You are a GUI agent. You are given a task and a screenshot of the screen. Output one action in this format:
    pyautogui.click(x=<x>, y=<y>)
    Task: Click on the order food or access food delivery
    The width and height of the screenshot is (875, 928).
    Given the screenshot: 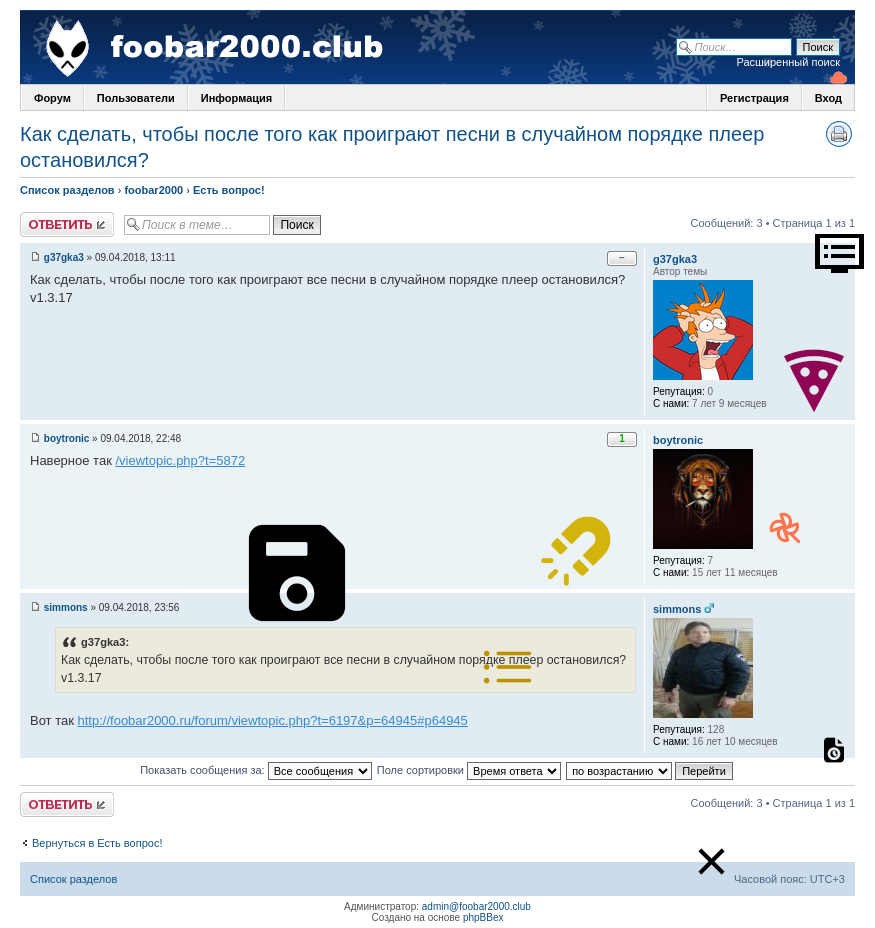 What is the action you would take?
    pyautogui.click(x=814, y=381)
    